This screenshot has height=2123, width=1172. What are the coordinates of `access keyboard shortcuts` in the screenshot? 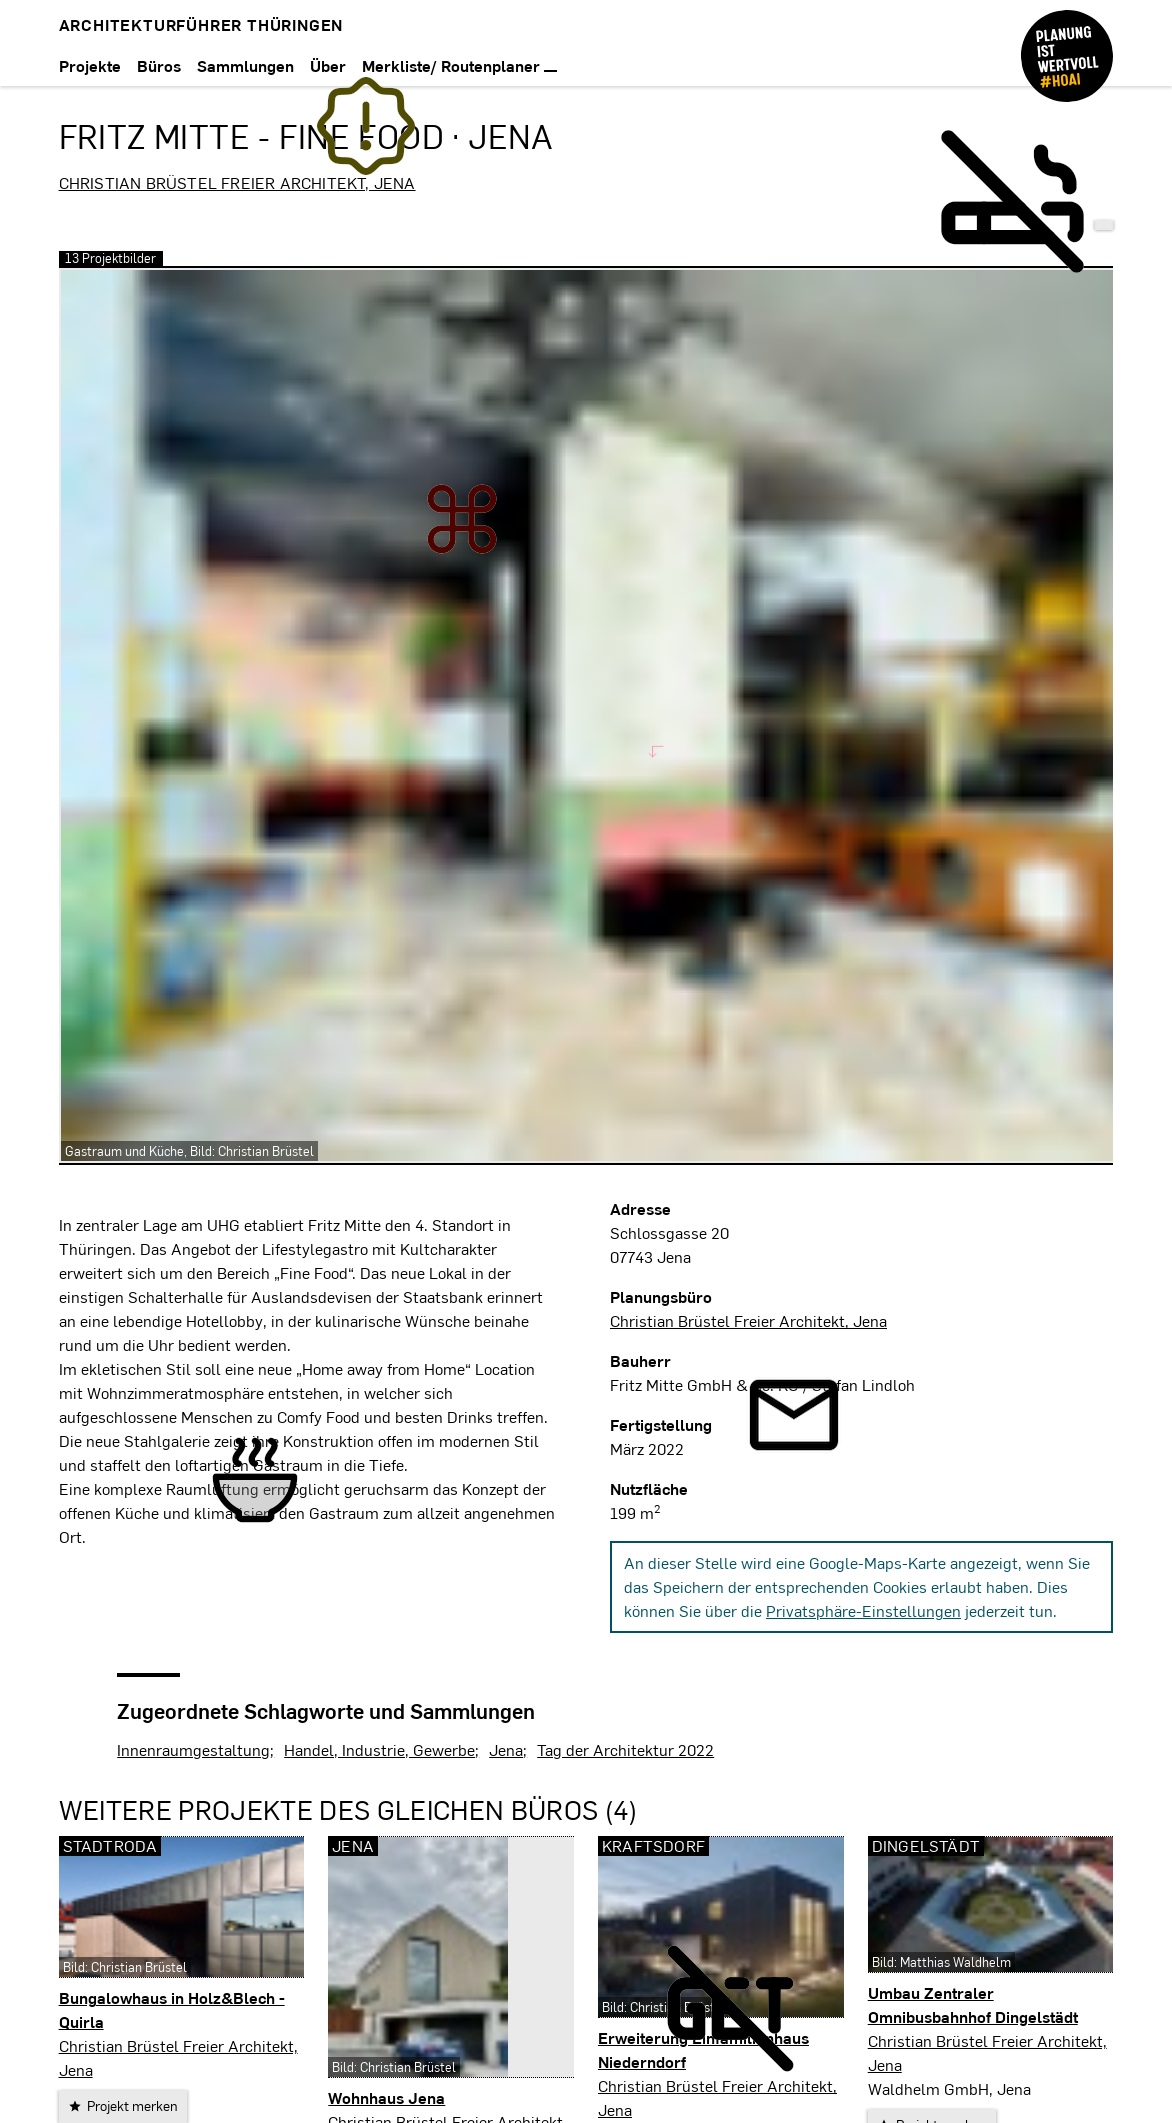 It's located at (462, 519).